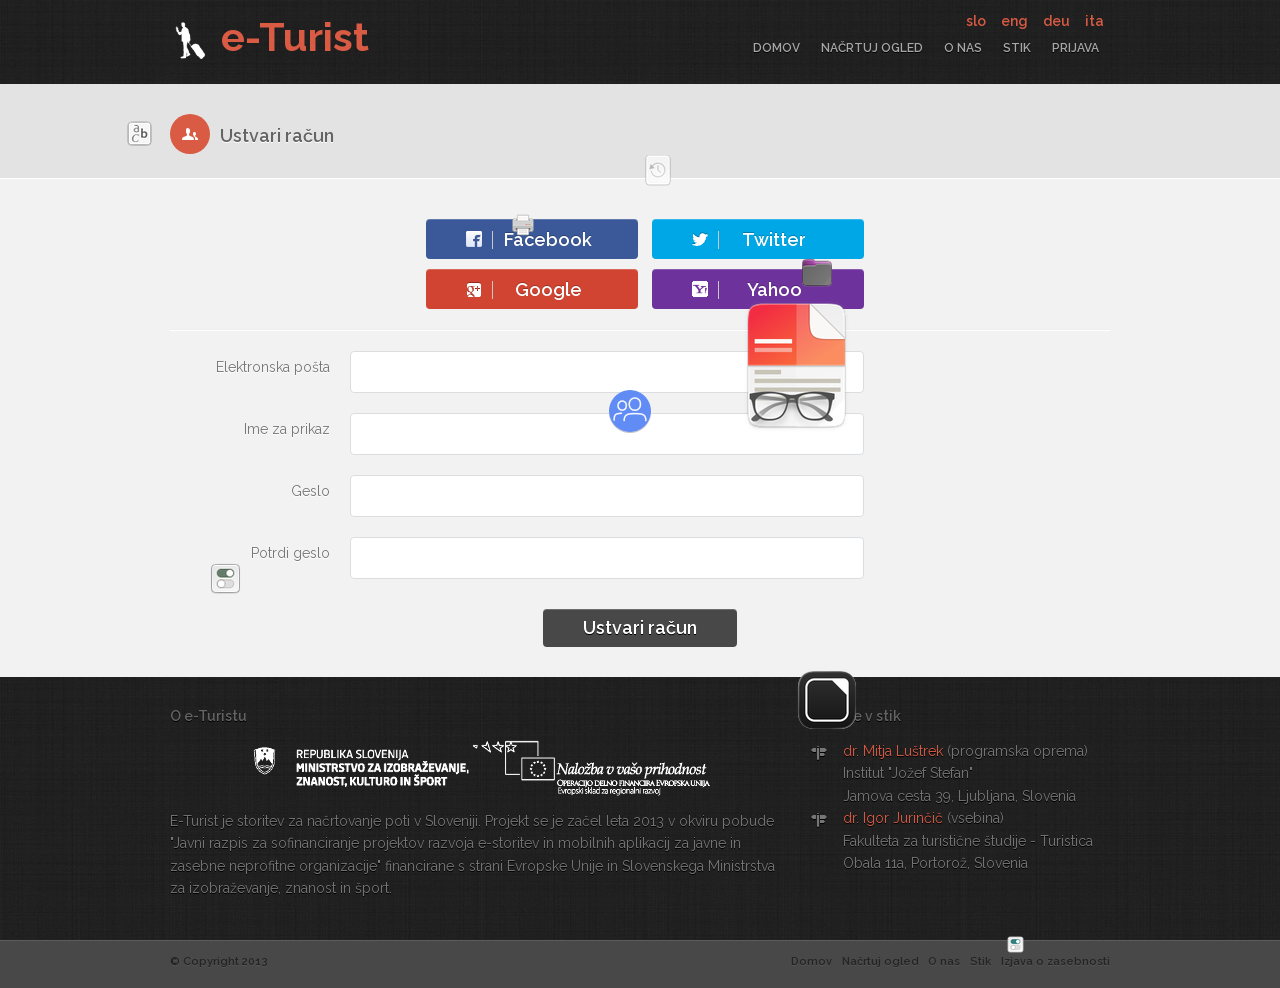 The width and height of the screenshot is (1280, 988). I want to click on a file backup or version history document, so click(658, 170).